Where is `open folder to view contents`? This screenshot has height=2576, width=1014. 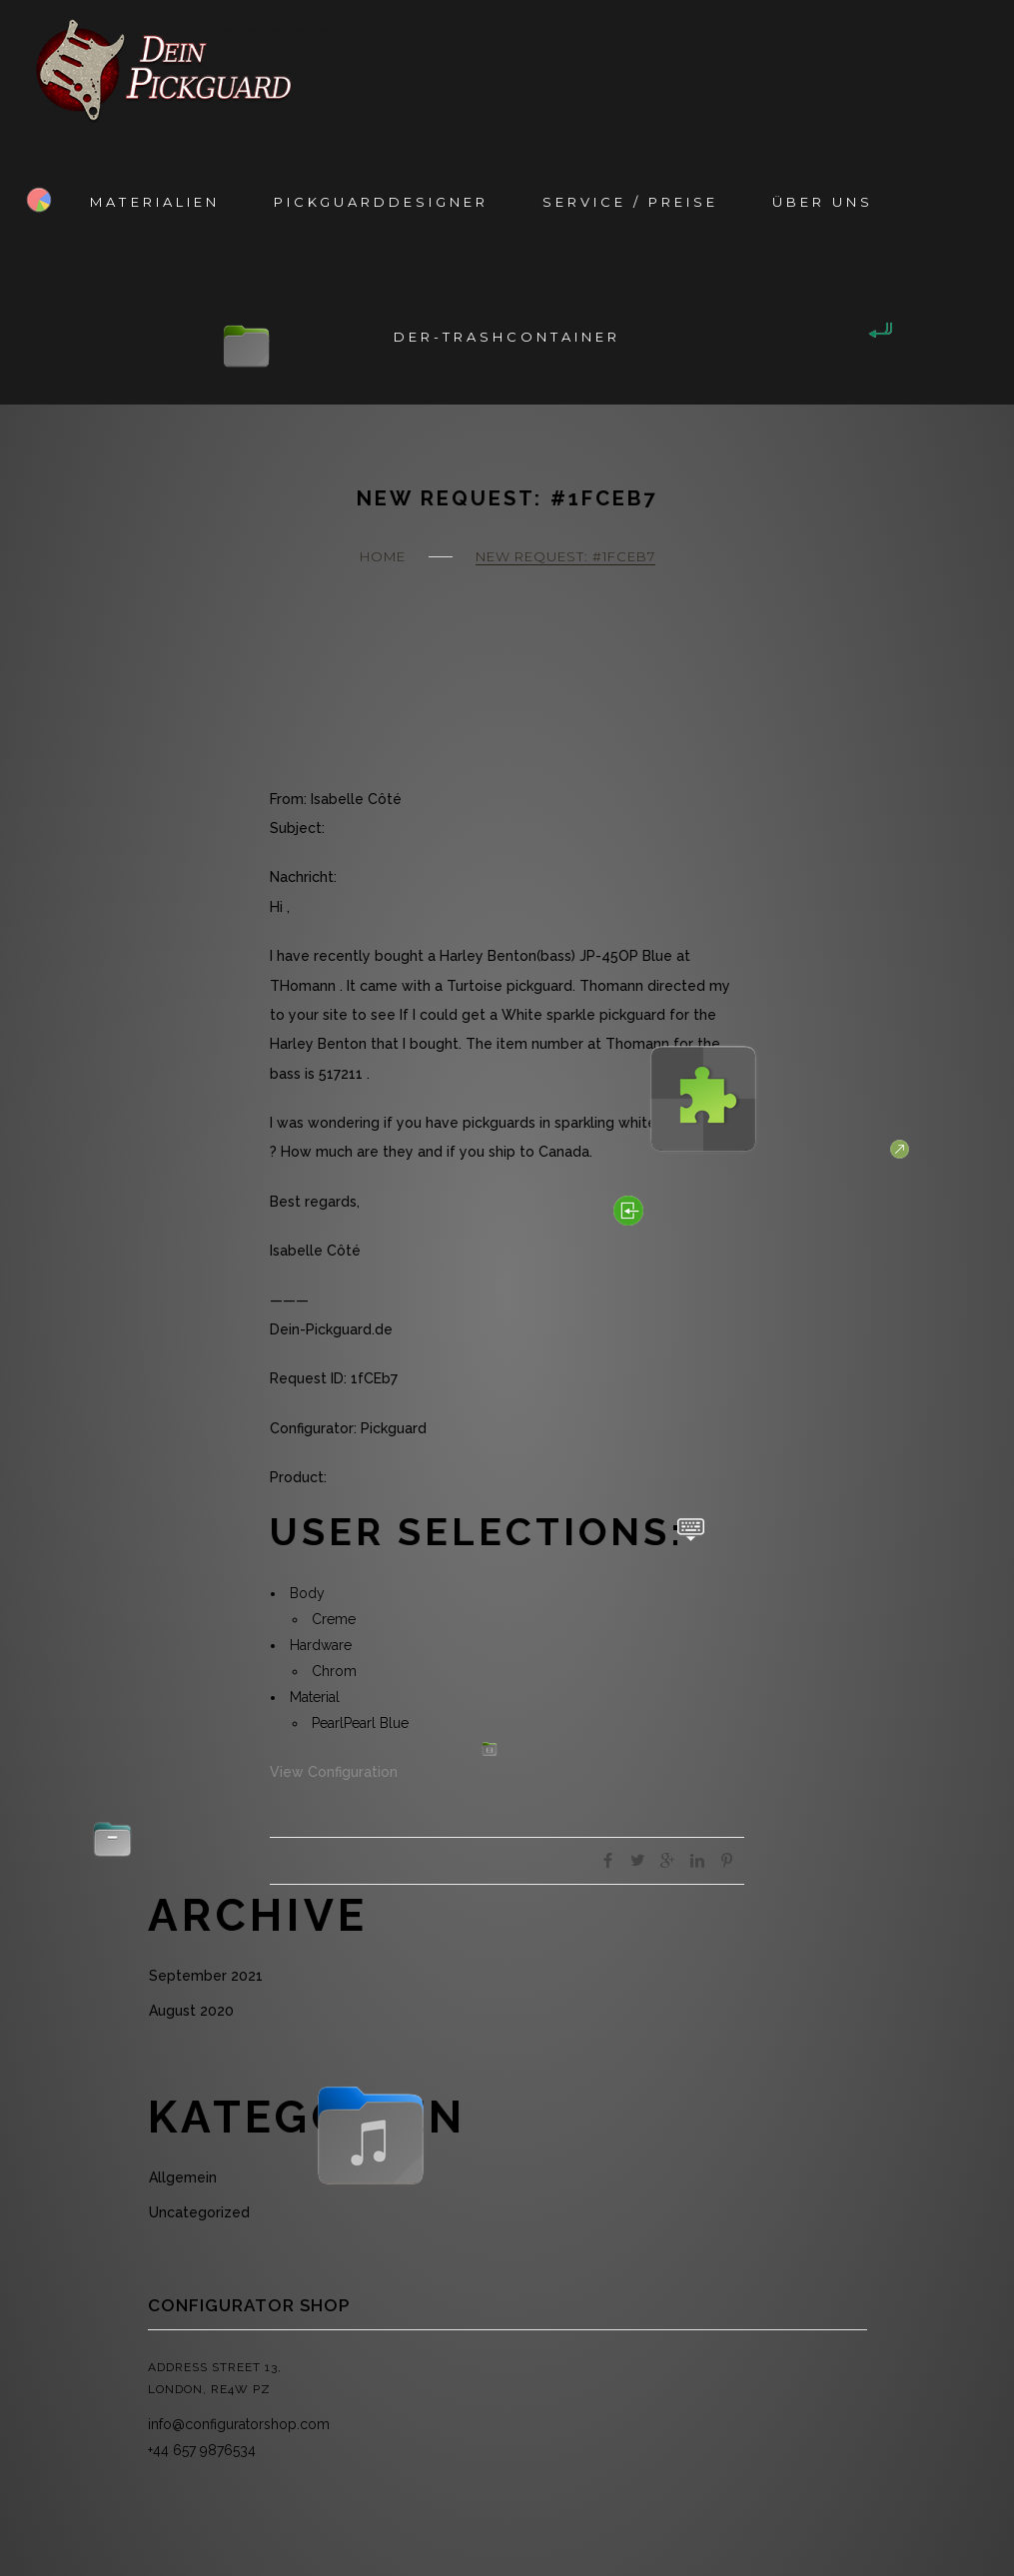 open folder to view contents is located at coordinates (246, 346).